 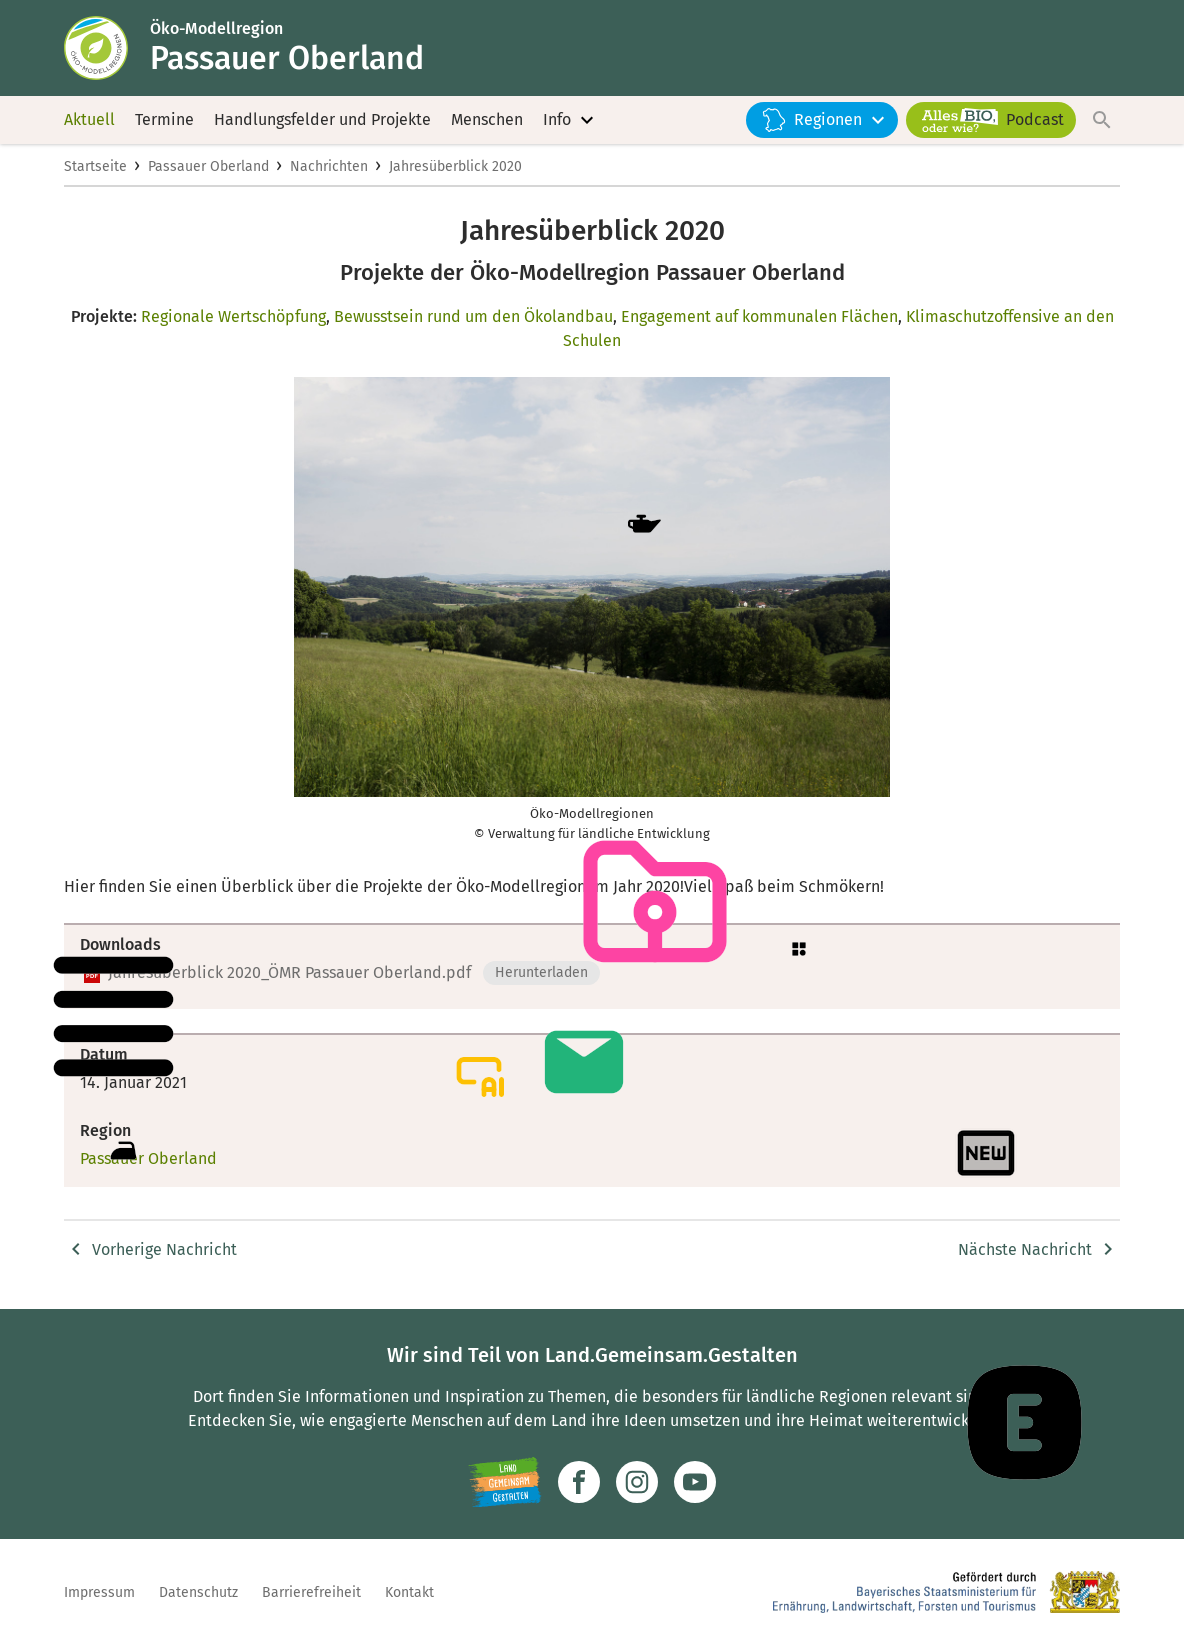 I want to click on enter text for AI processing, so click(x=479, y=1072).